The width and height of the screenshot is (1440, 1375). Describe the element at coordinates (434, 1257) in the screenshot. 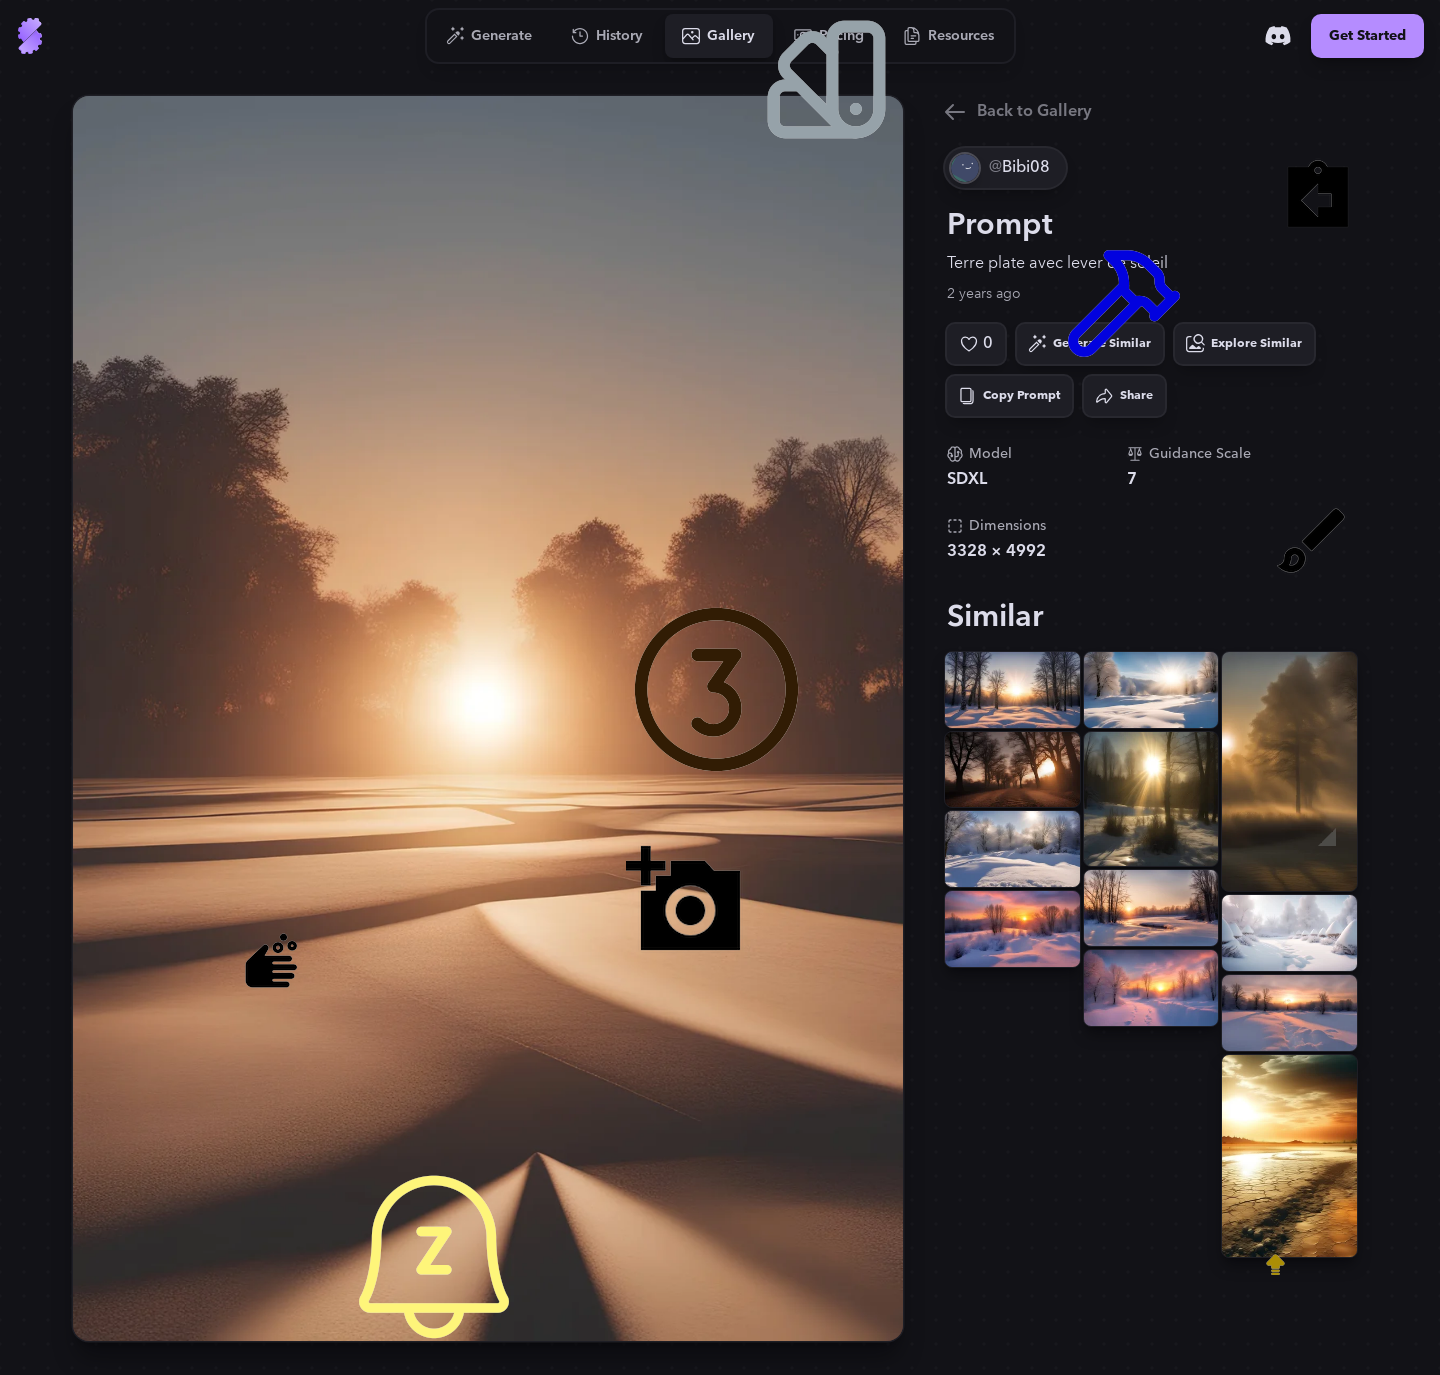

I see `snooze notifications` at that location.